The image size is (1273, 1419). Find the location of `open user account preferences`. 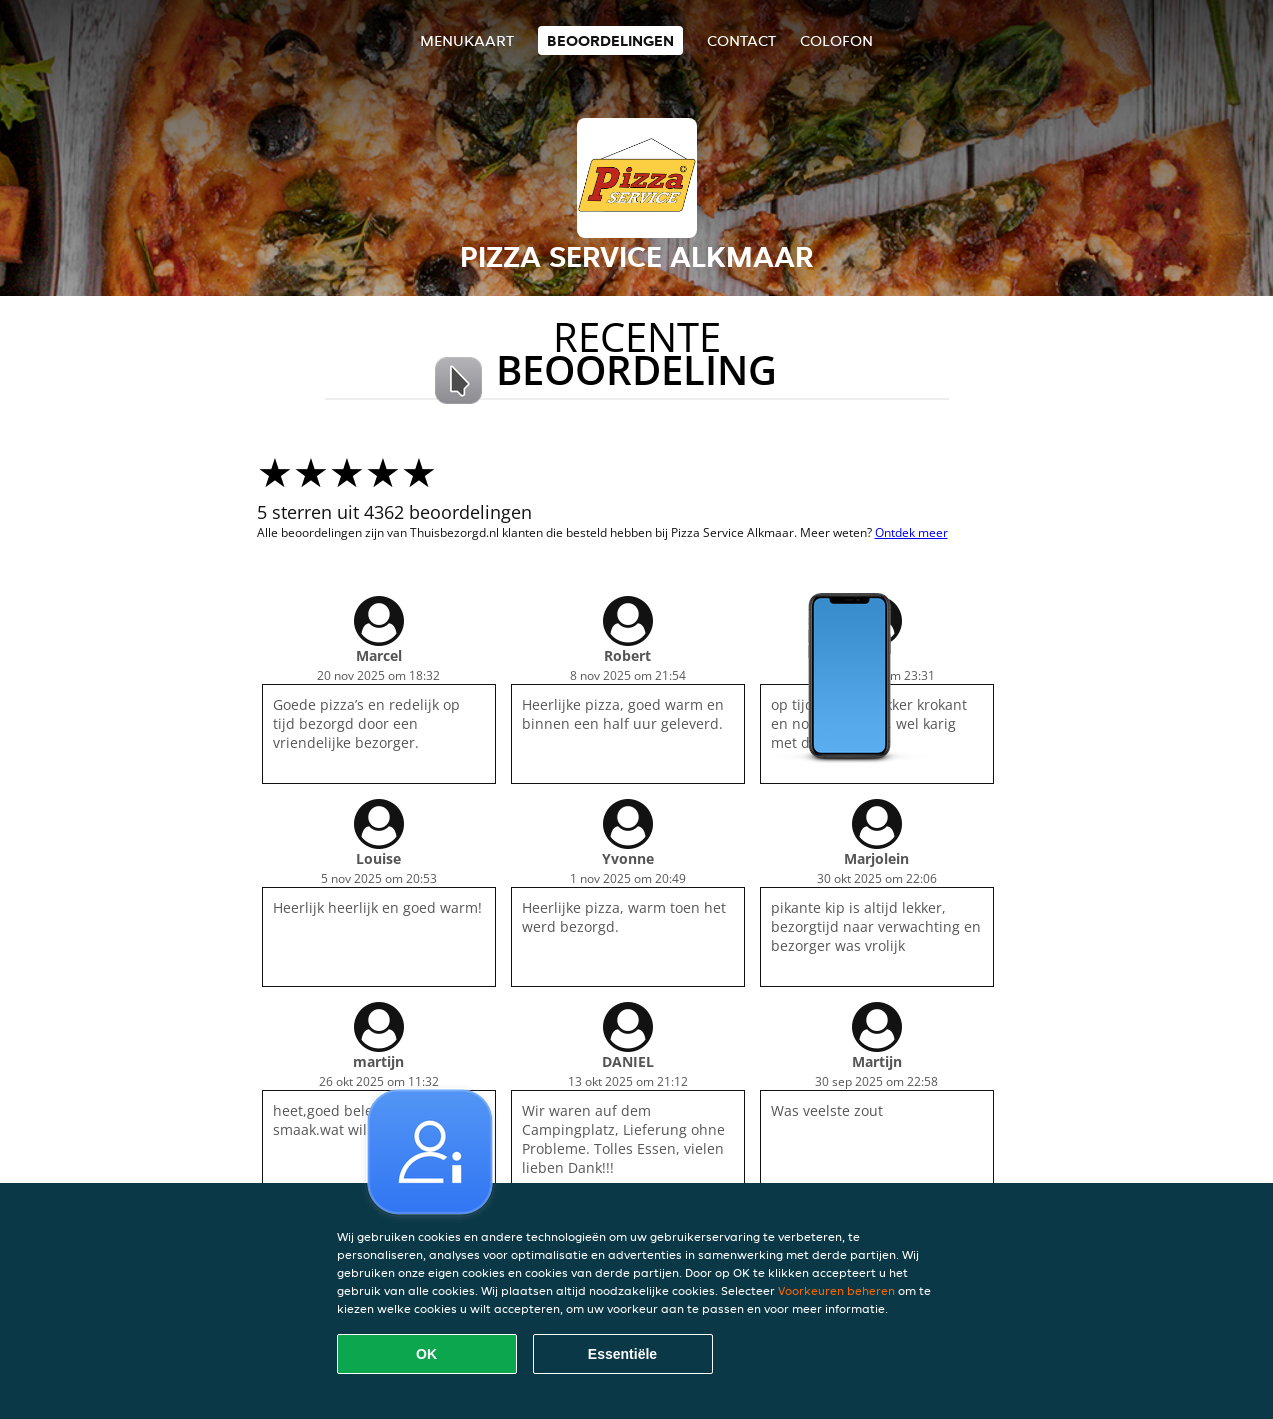

open user account preferences is located at coordinates (430, 1154).